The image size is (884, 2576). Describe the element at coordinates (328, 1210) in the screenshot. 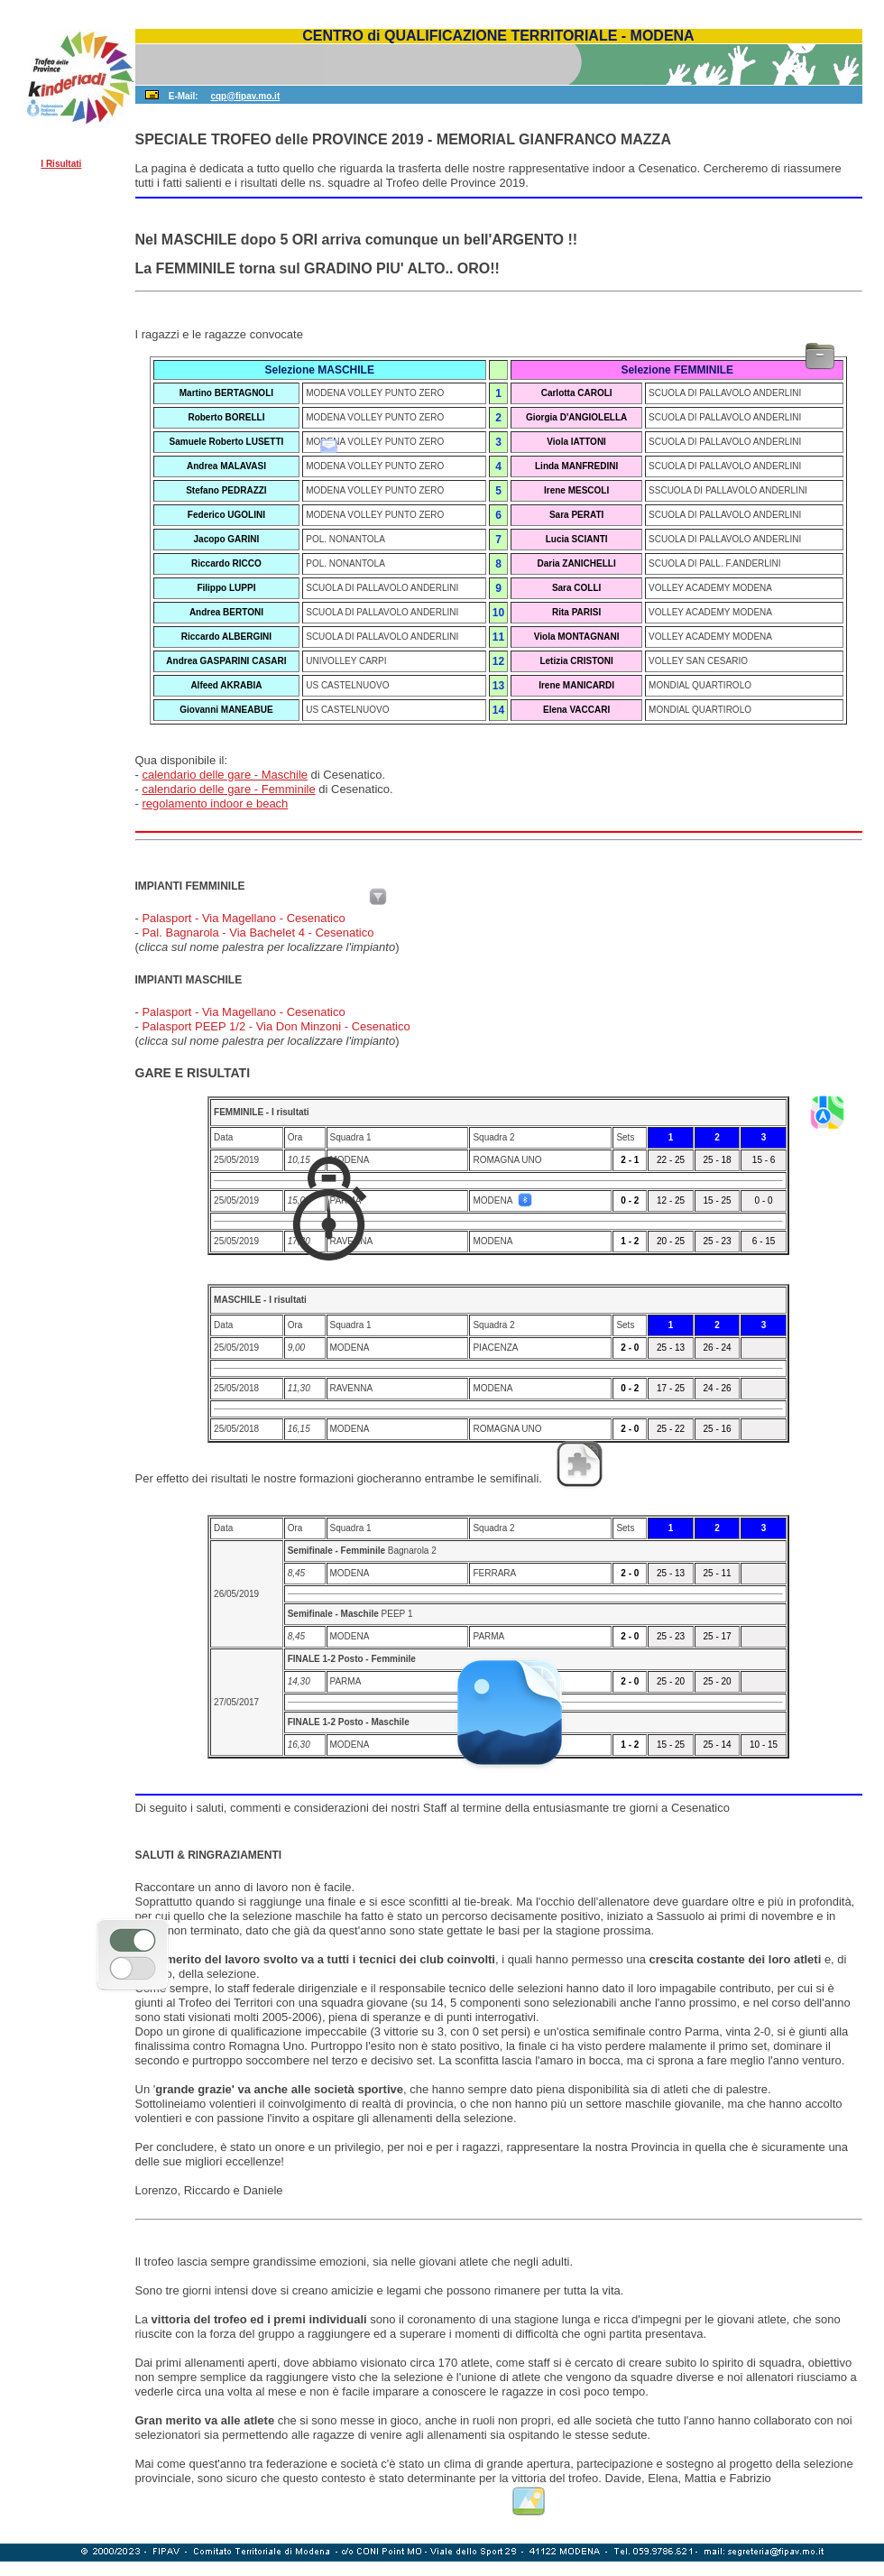

I see `open system profiler to analyze performance` at that location.